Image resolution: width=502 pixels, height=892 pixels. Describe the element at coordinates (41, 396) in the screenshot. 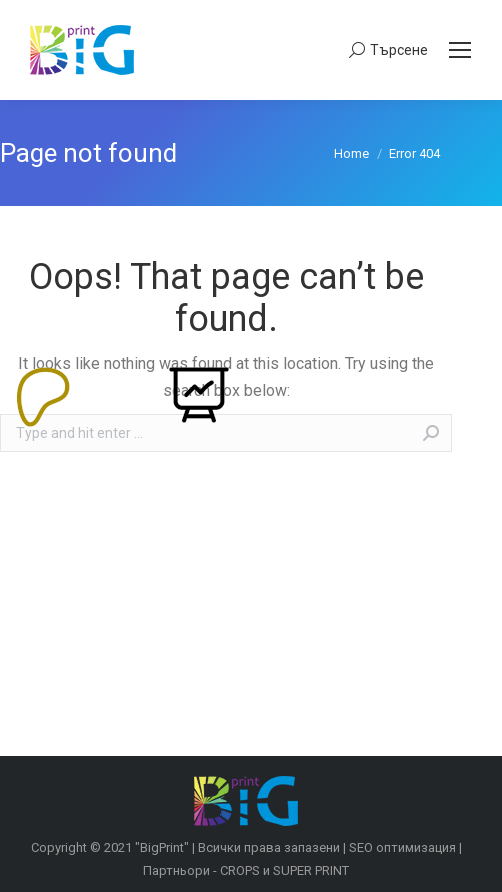

I see `visit patreon page` at that location.